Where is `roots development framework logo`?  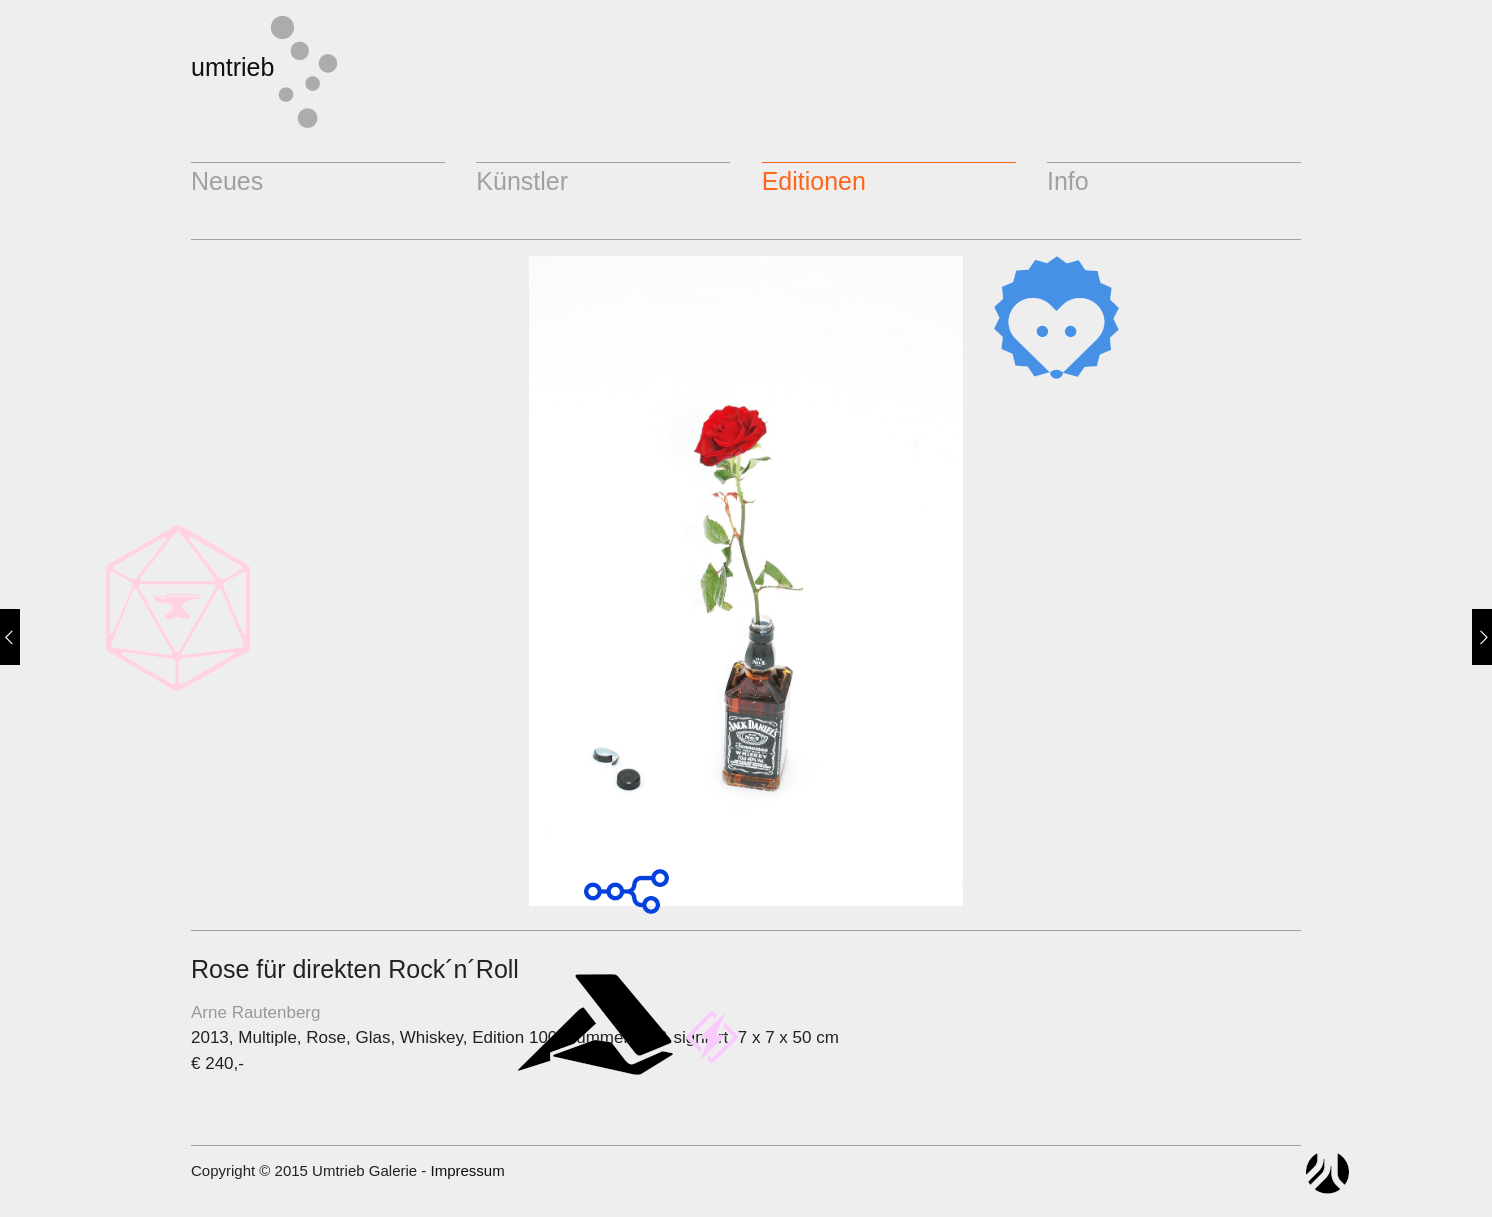
roots development framework logo is located at coordinates (1327, 1173).